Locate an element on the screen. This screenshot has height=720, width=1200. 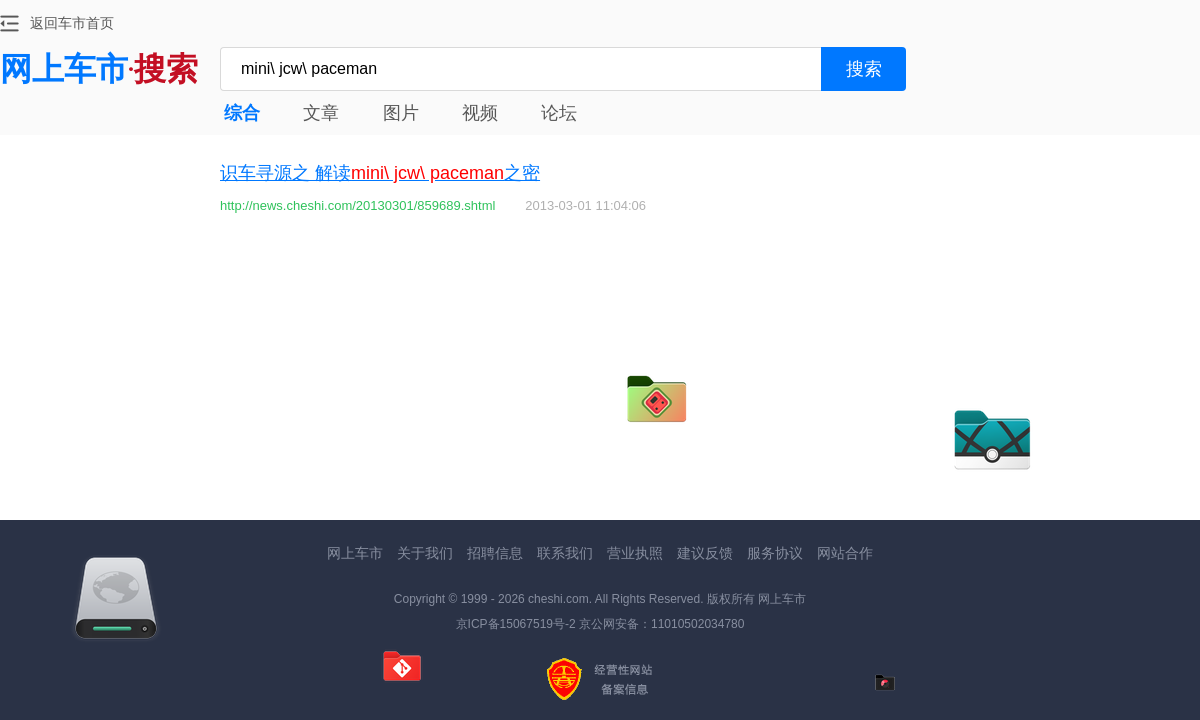
folder containing wondershare dvd creator project files is located at coordinates (885, 683).